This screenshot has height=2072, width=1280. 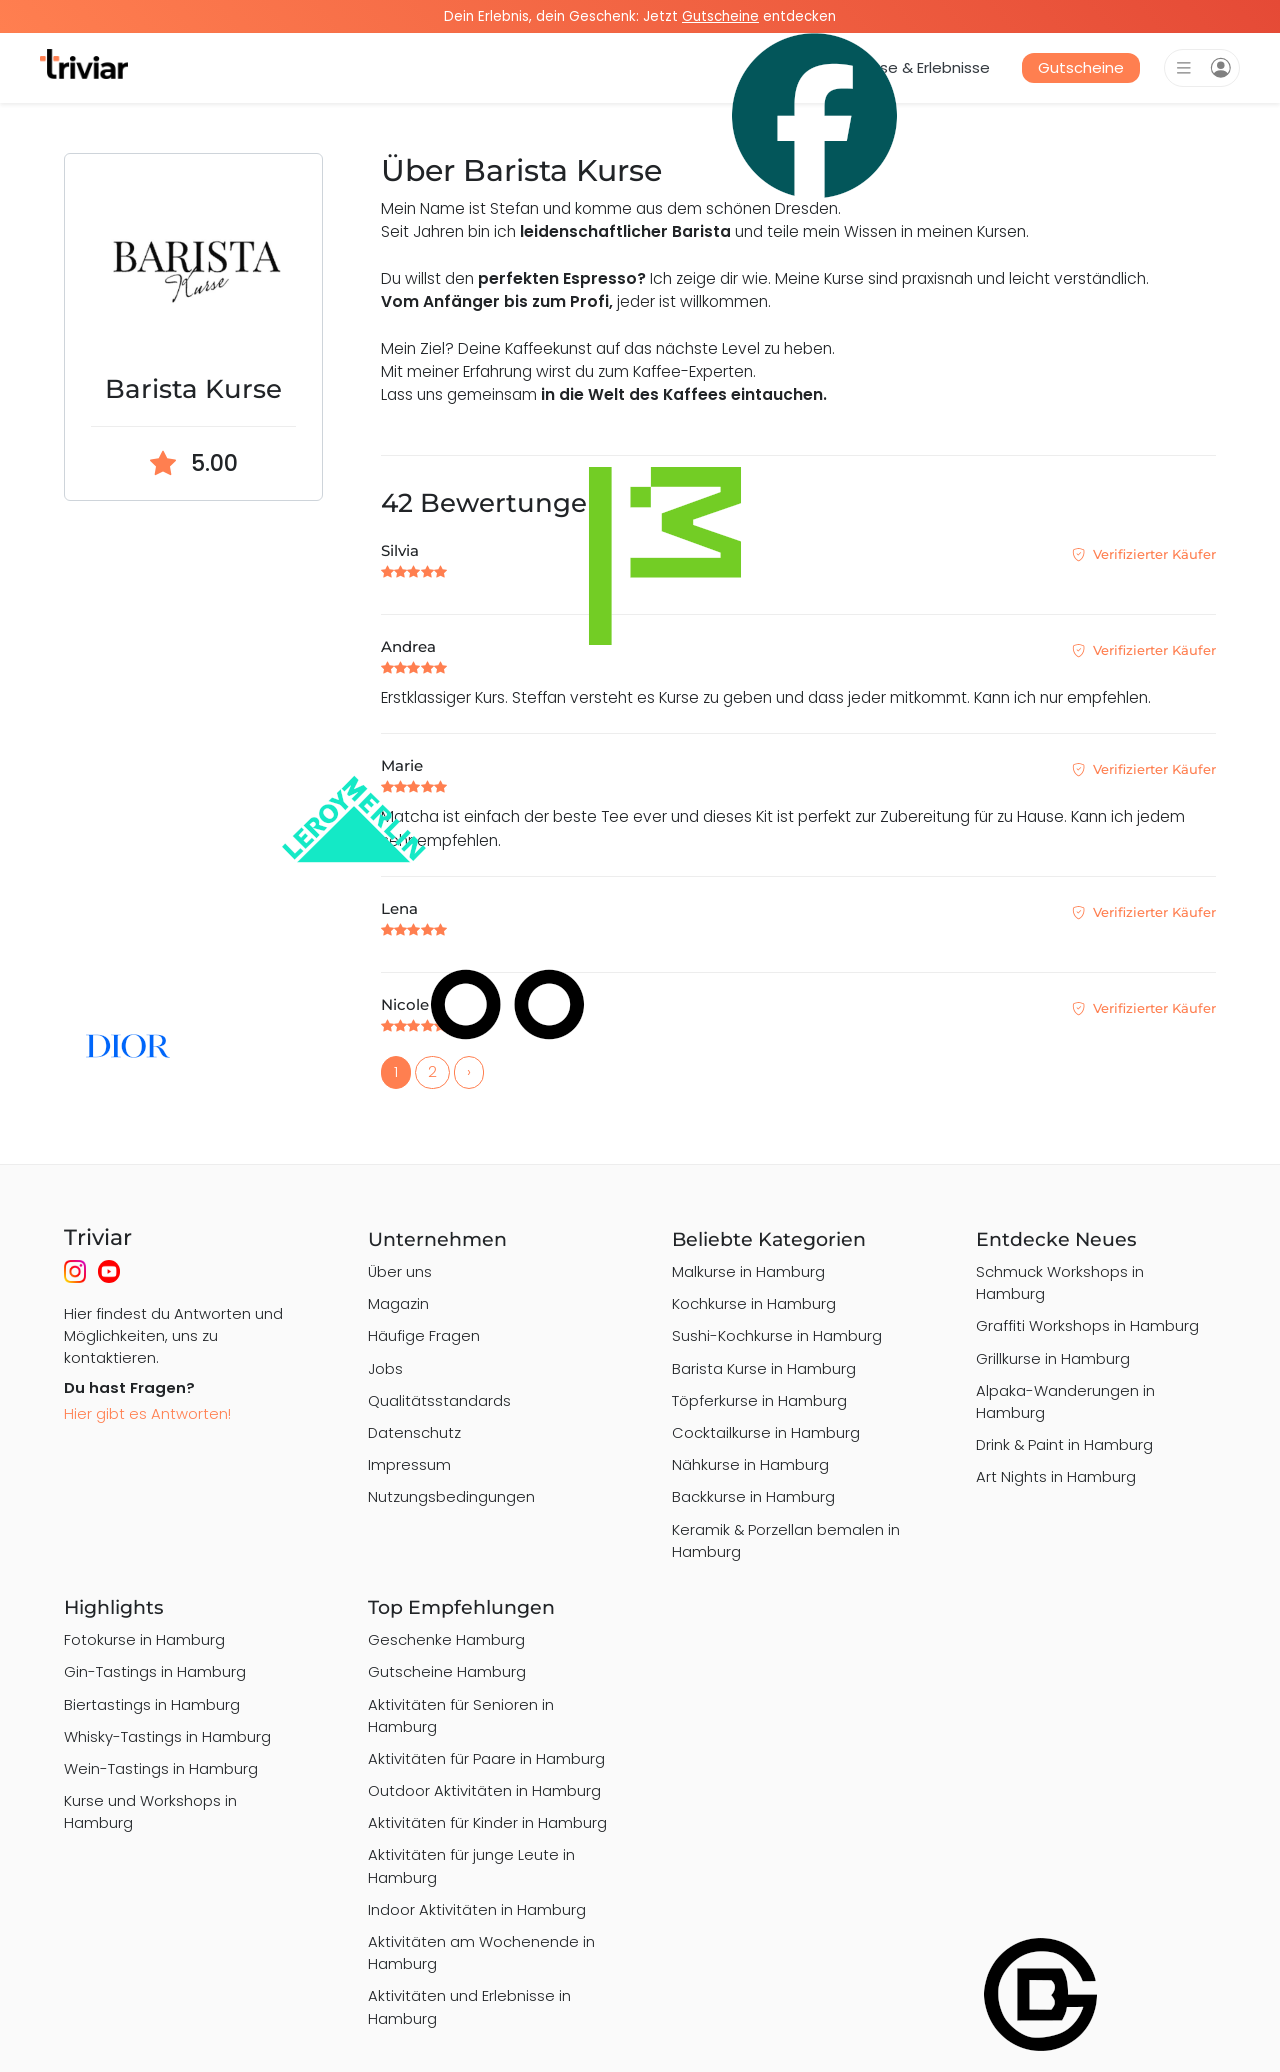 I want to click on open the Facebook app, so click(x=814, y=115).